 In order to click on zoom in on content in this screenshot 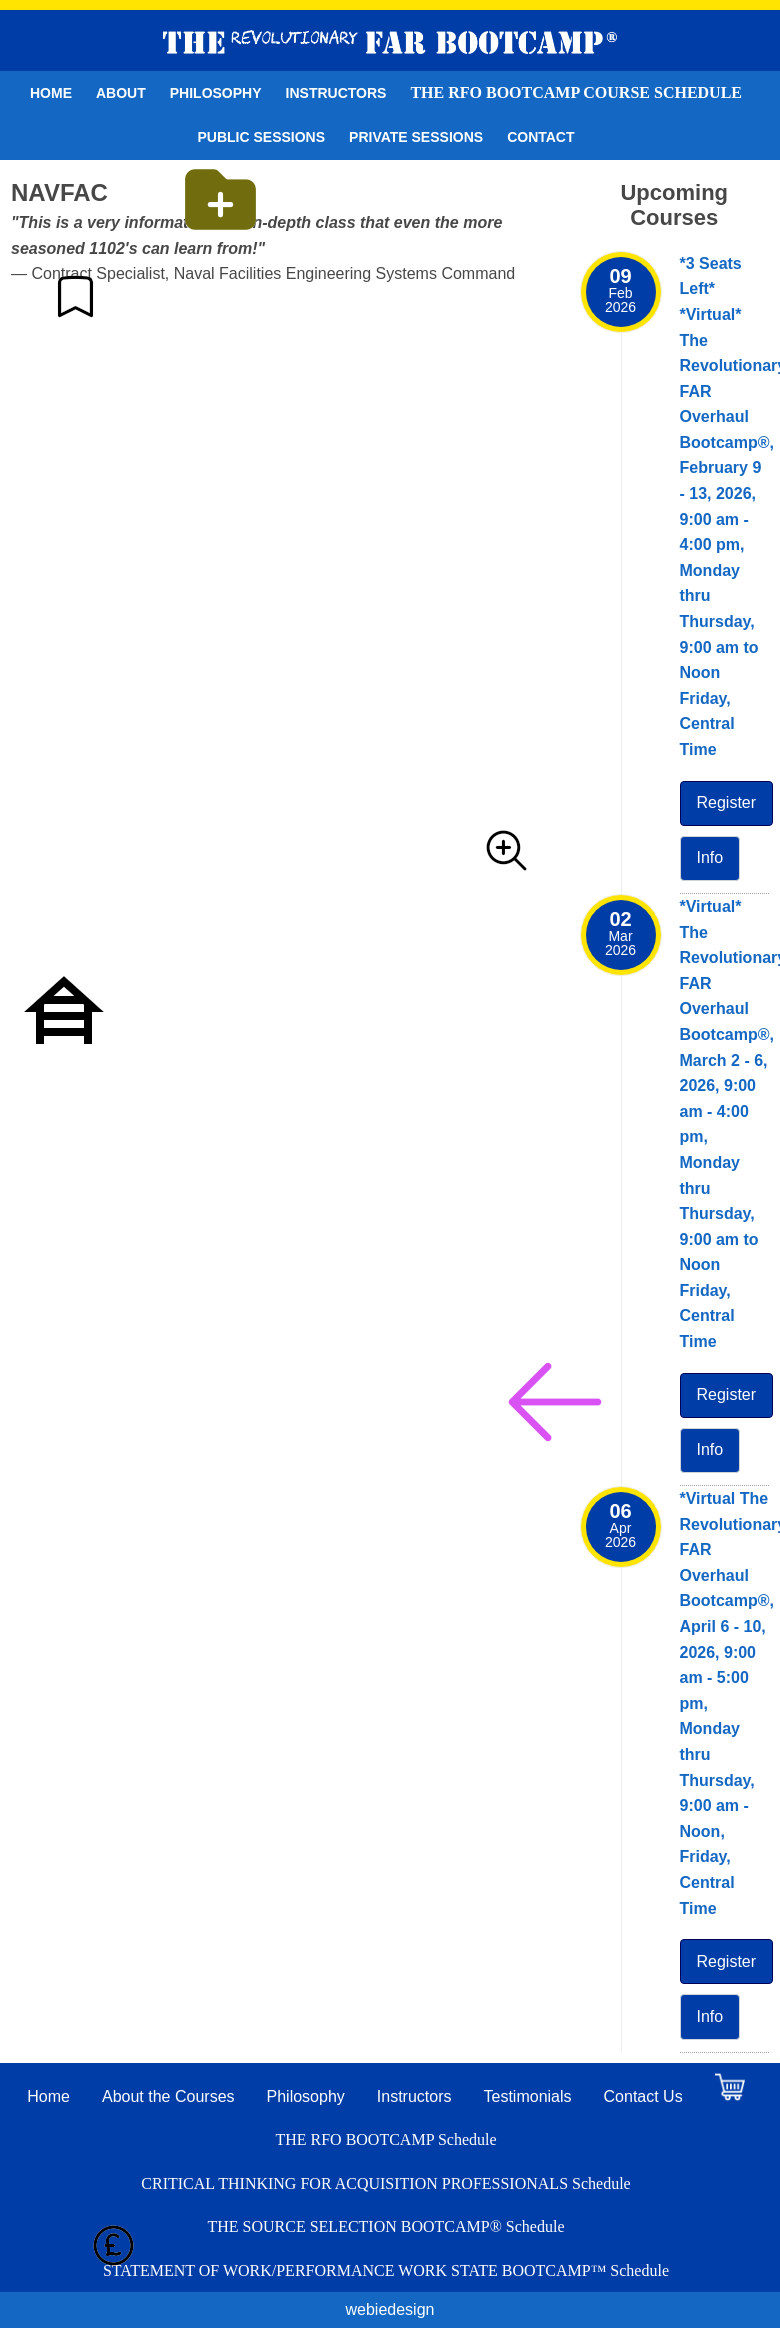, I will do `click(506, 850)`.